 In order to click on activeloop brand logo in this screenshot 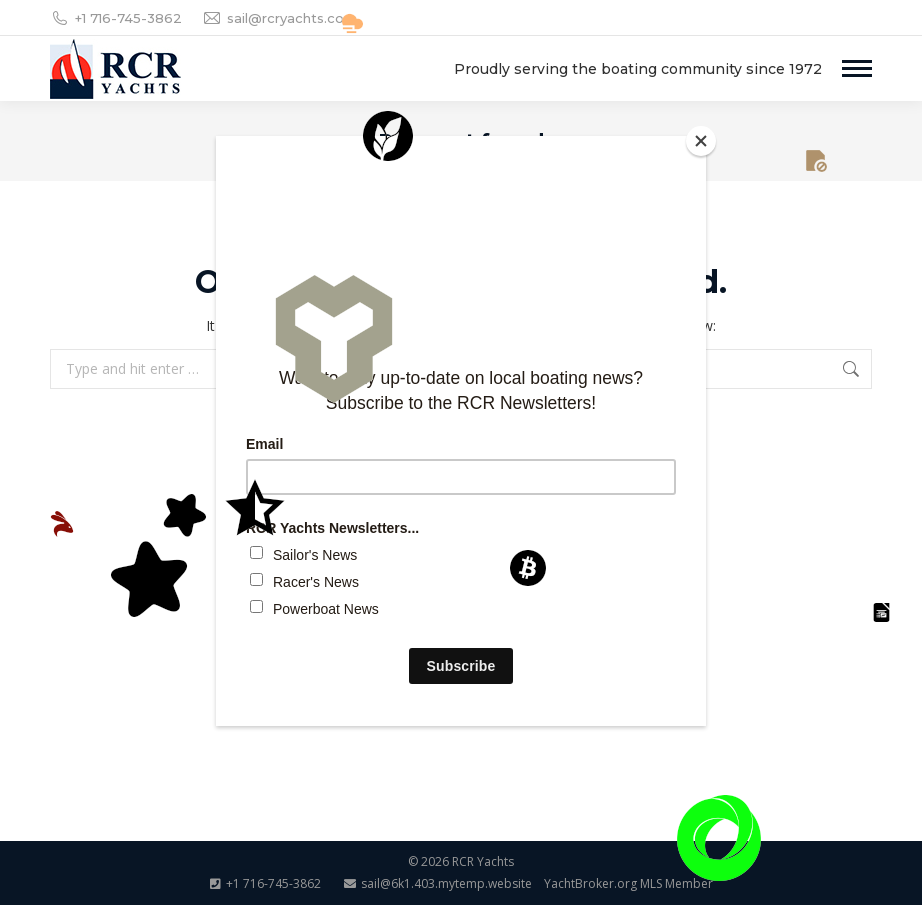, I will do `click(719, 838)`.